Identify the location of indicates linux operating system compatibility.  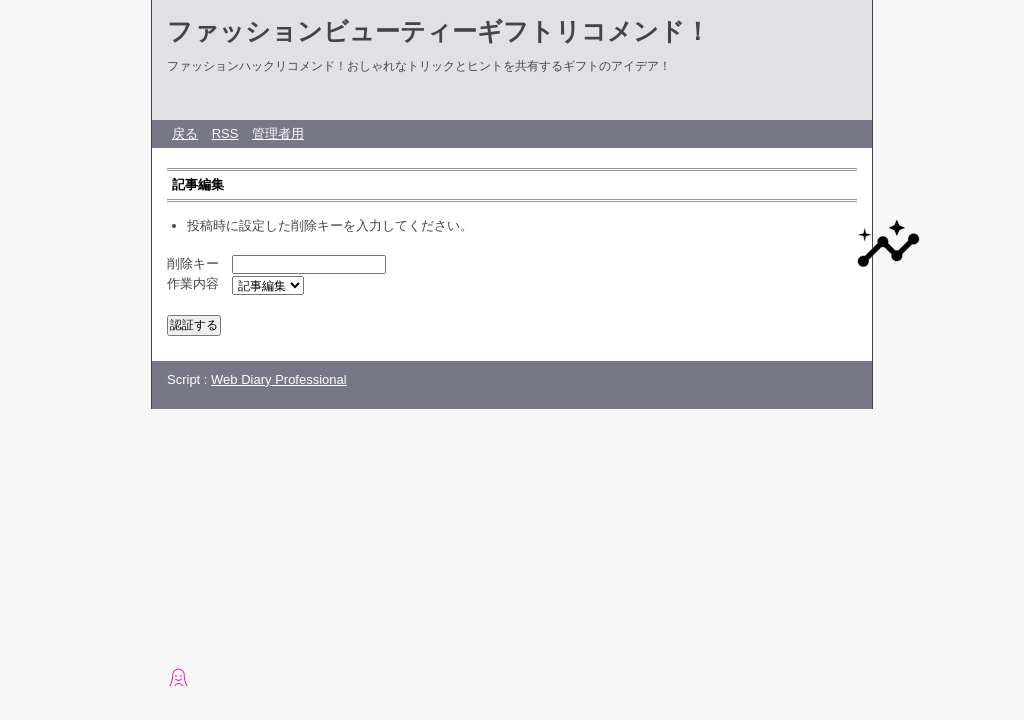
(178, 678).